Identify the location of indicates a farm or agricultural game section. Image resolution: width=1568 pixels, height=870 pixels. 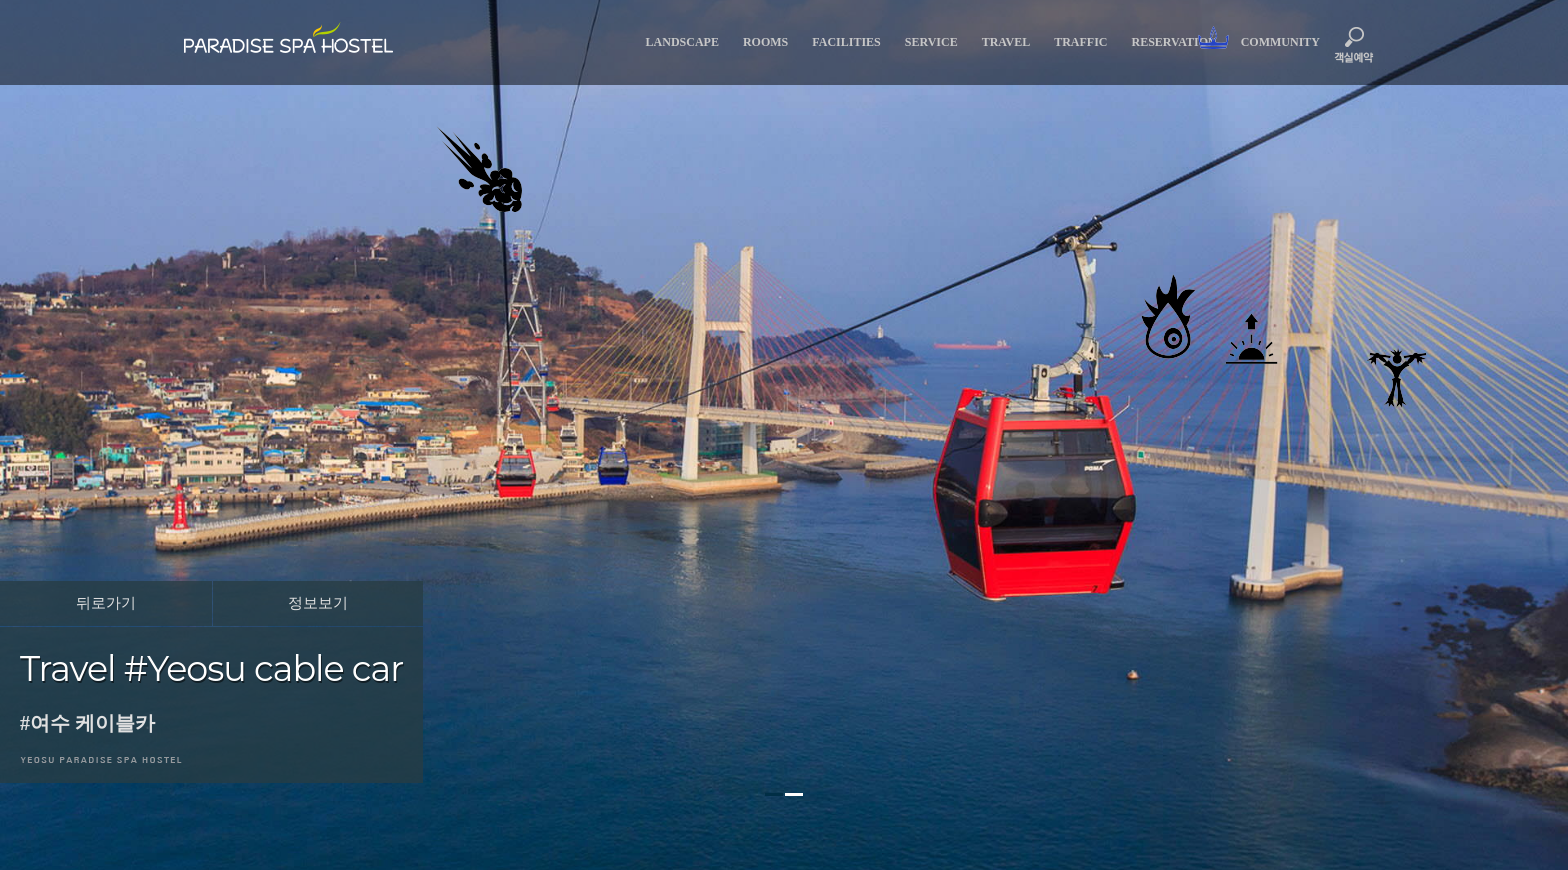
(1397, 377).